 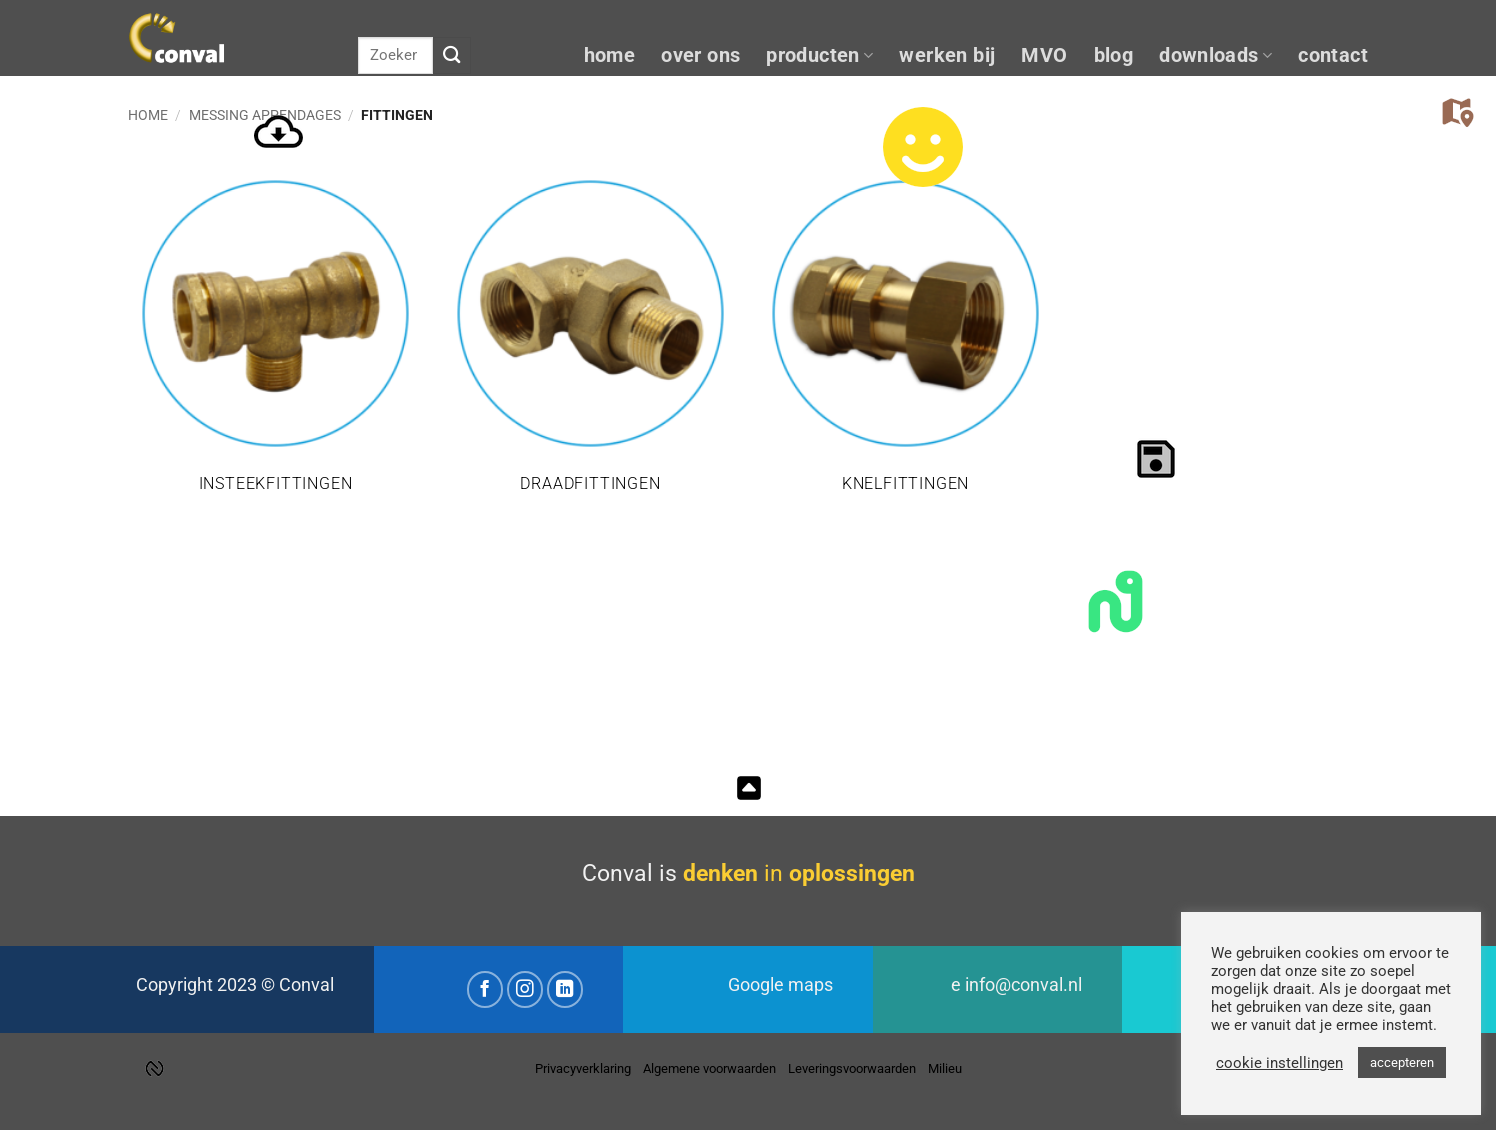 I want to click on save current file or document, so click(x=1156, y=459).